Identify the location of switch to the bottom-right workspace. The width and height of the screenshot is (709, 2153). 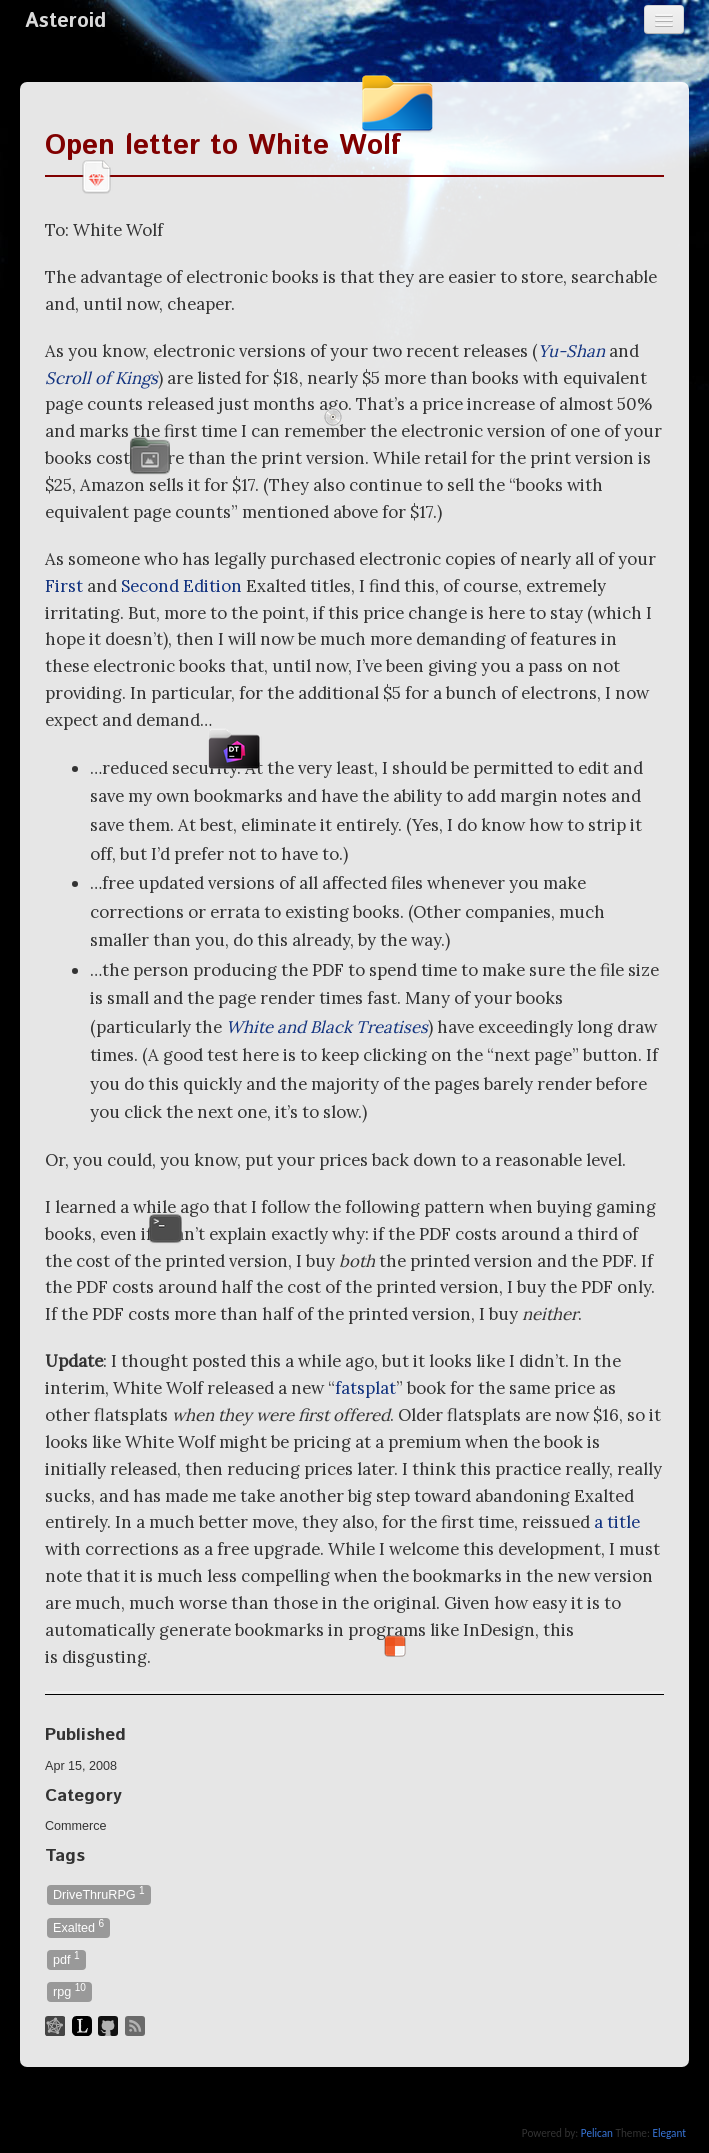
(395, 1646).